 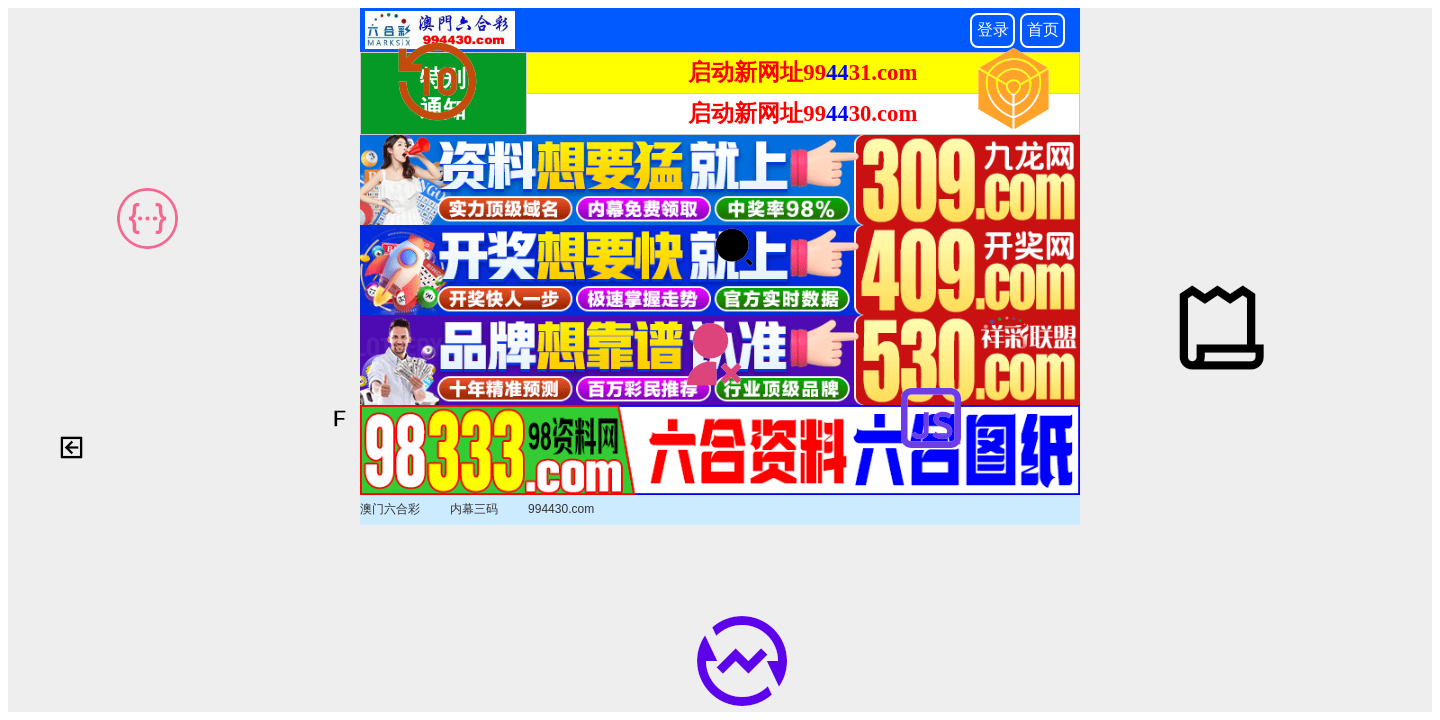 I want to click on unfollow a user, so click(x=710, y=355).